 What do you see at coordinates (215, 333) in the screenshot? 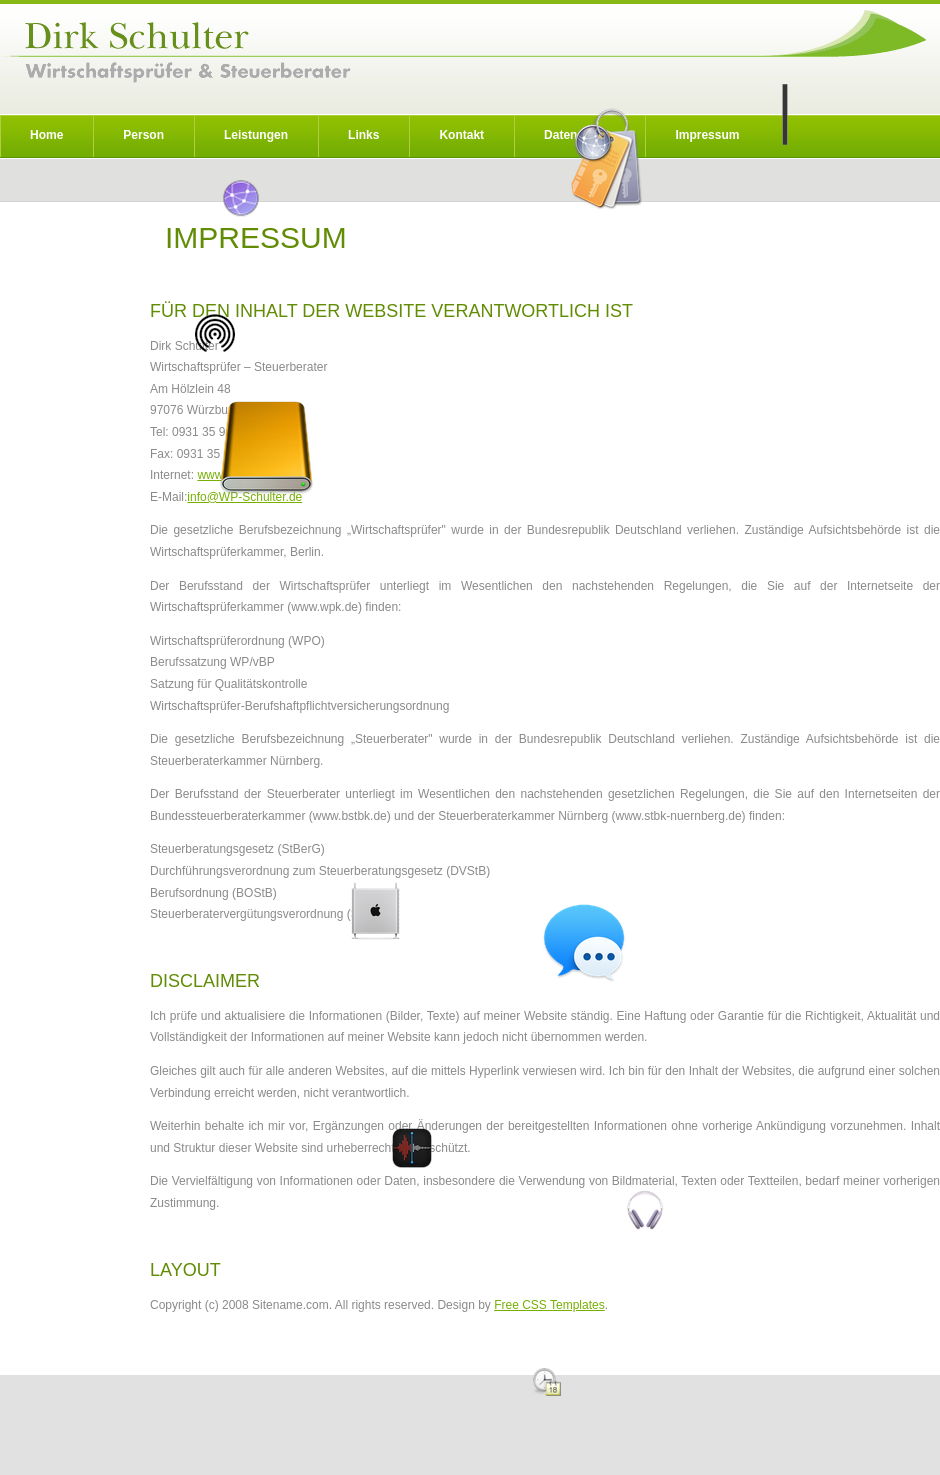
I see `access AirDrop file sharing` at bounding box center [215, 333].